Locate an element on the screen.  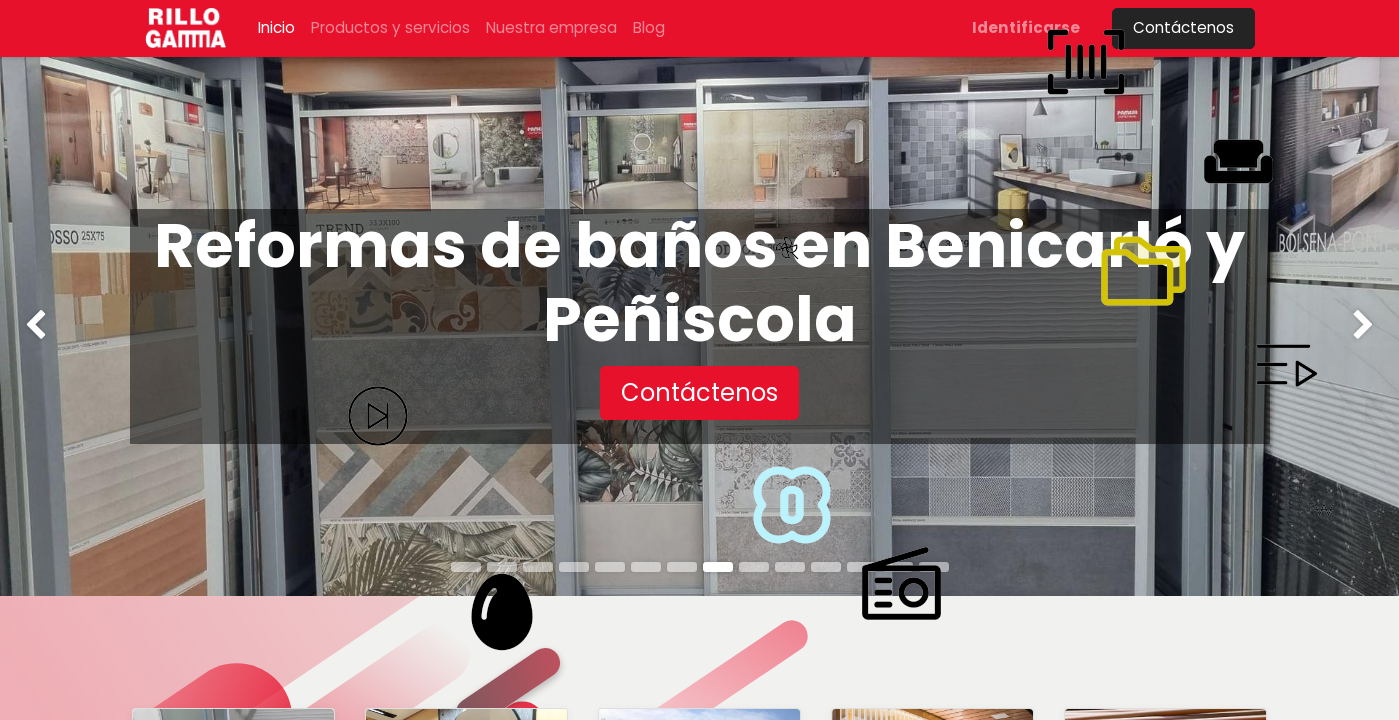
indicates south korean won currency is located at coordinates (1324, 509).